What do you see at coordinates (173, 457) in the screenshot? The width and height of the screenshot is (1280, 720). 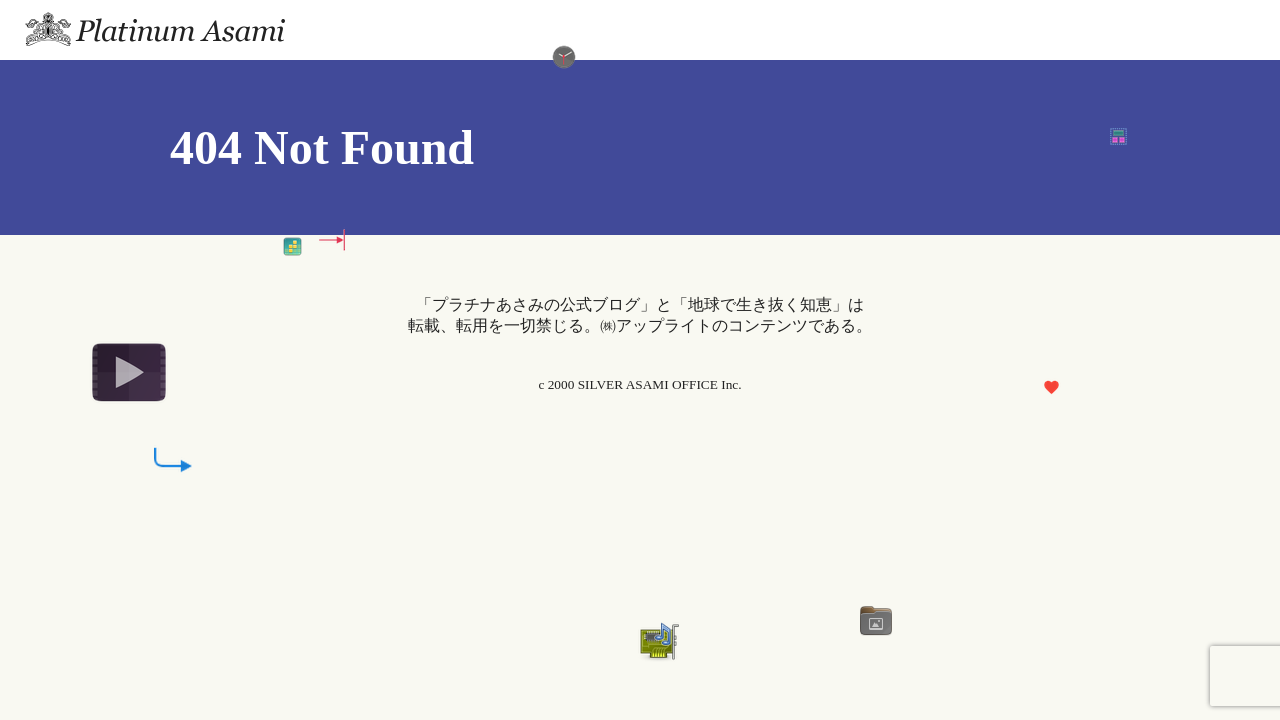 I see `forward an email to another recipient` at bounding box center [173, 457].